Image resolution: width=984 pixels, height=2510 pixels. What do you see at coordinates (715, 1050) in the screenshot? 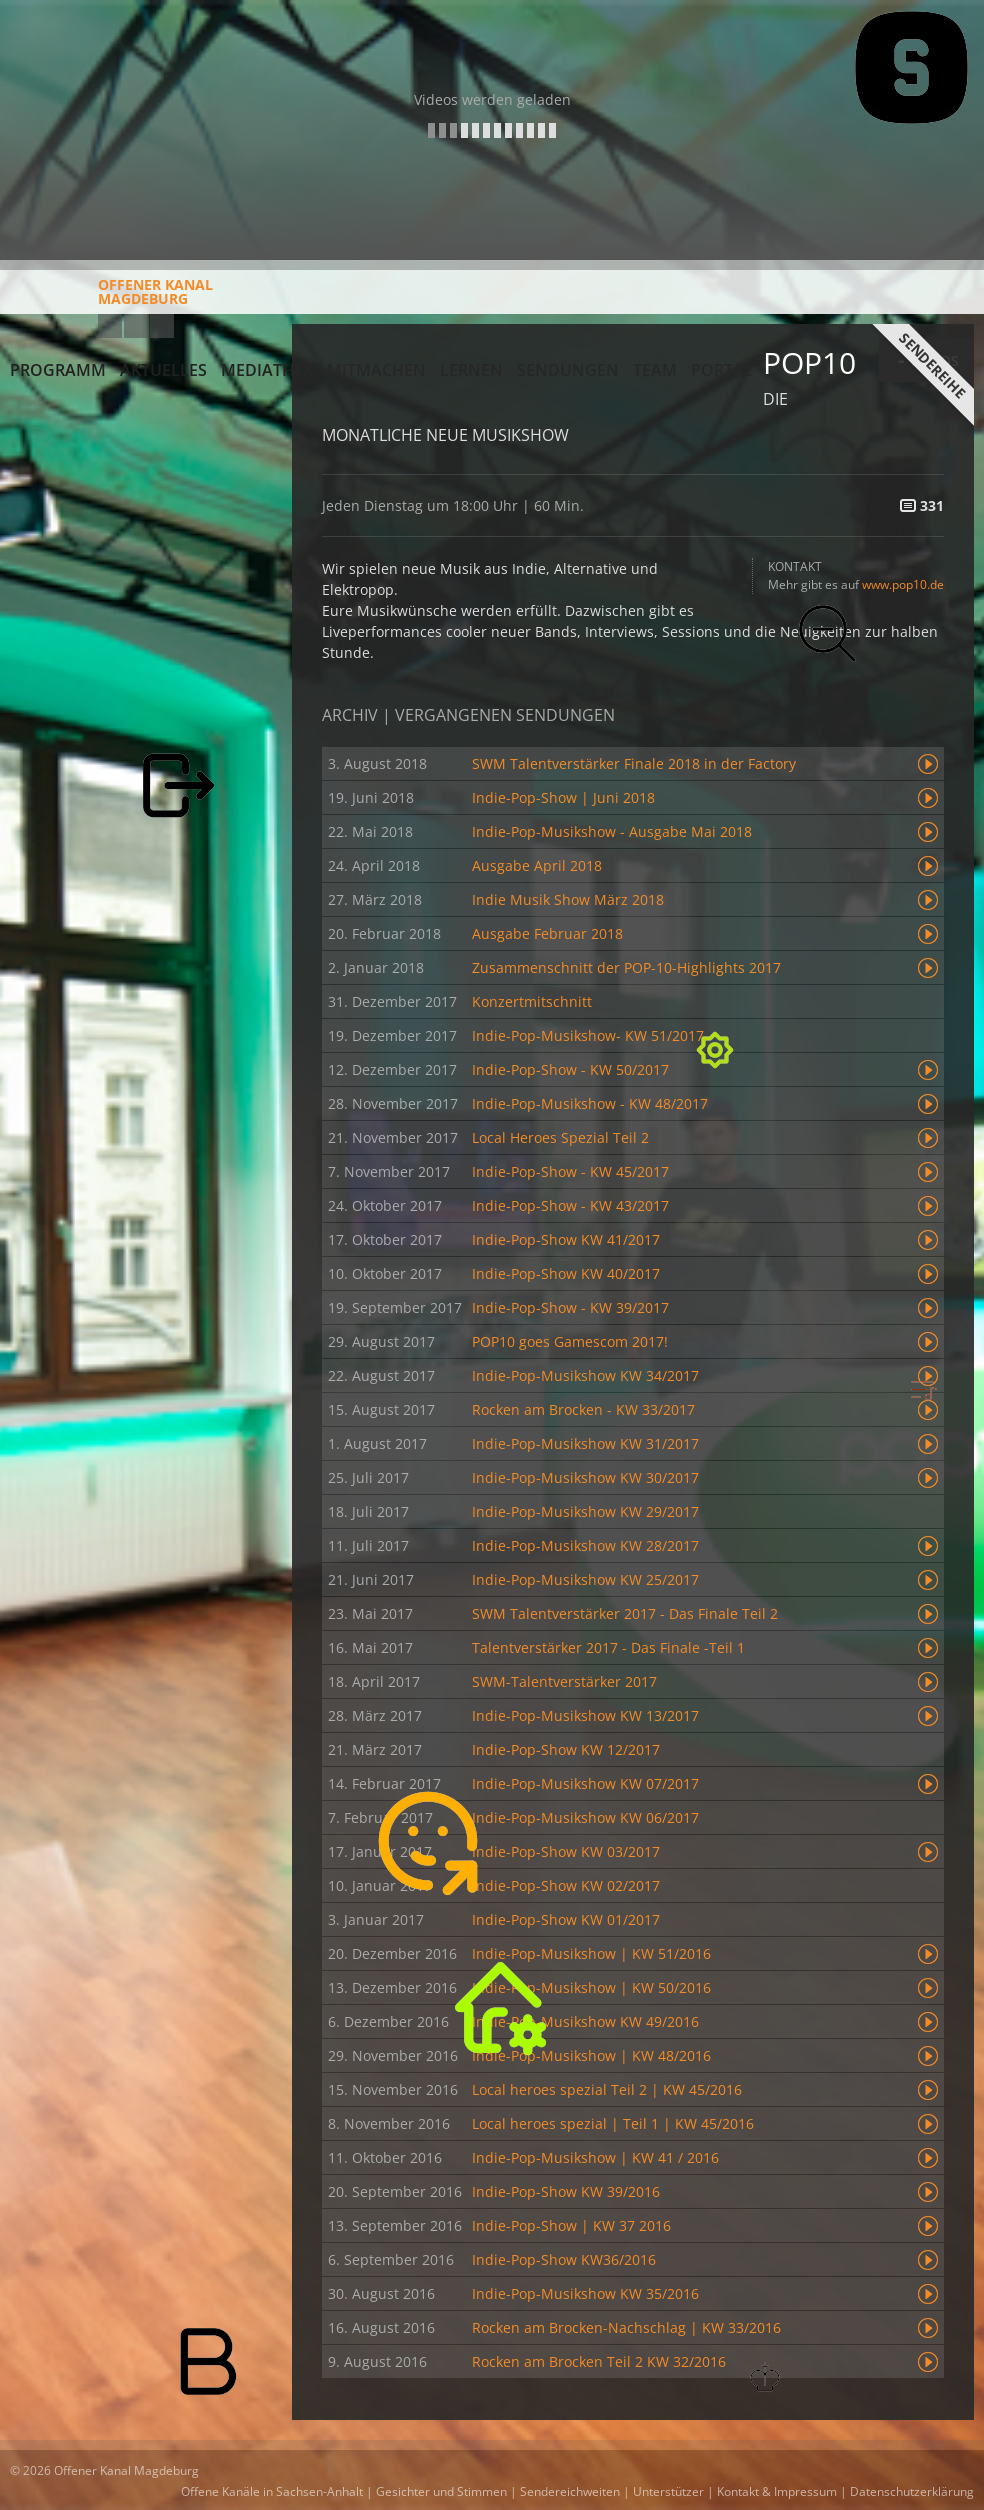
I see `adjust screen brightness settings` at bounding box center [715, 1050].